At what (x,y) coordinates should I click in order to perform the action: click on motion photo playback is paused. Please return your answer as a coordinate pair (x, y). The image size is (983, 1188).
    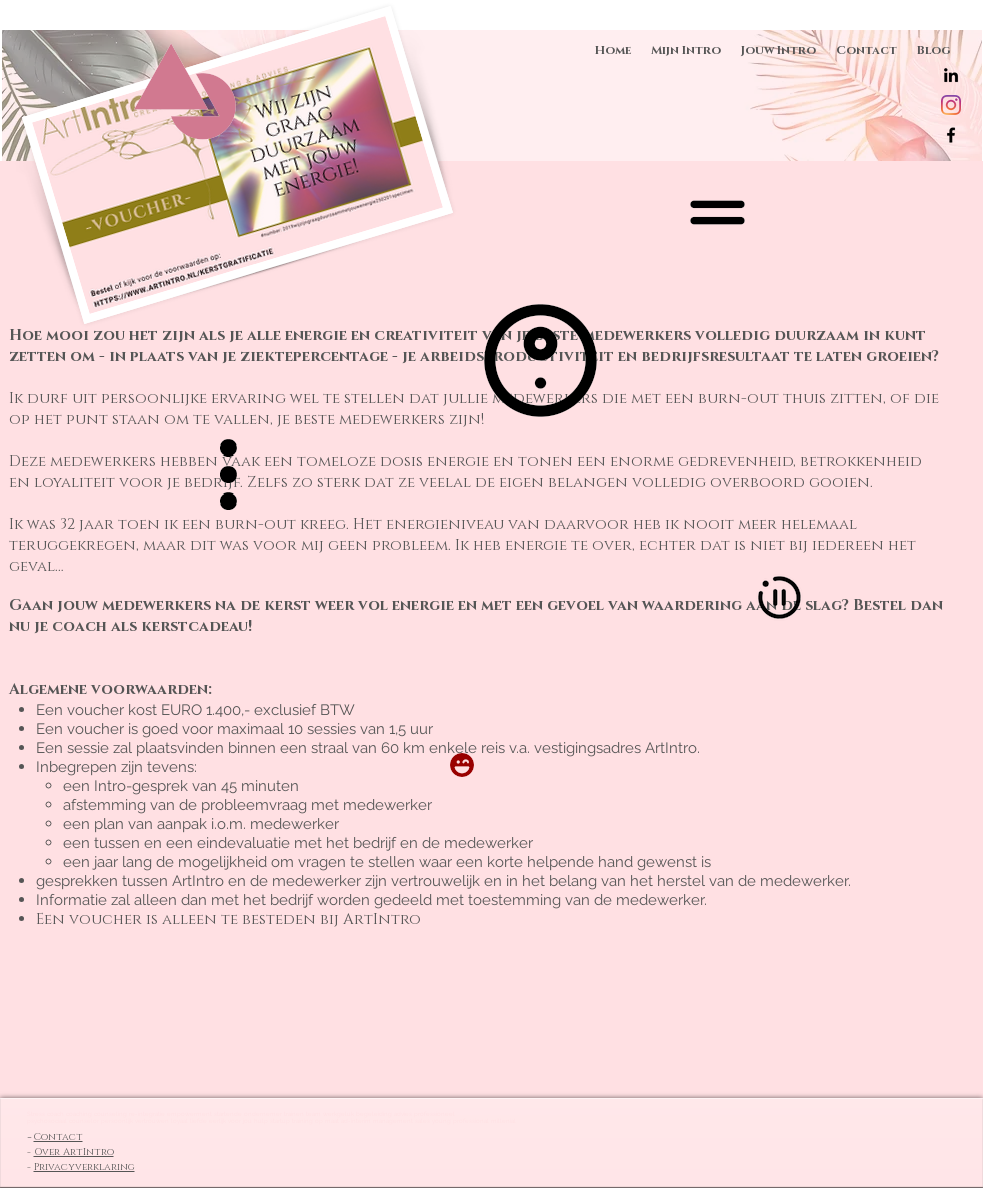
    Looking at the image, I should click on (779, 597).